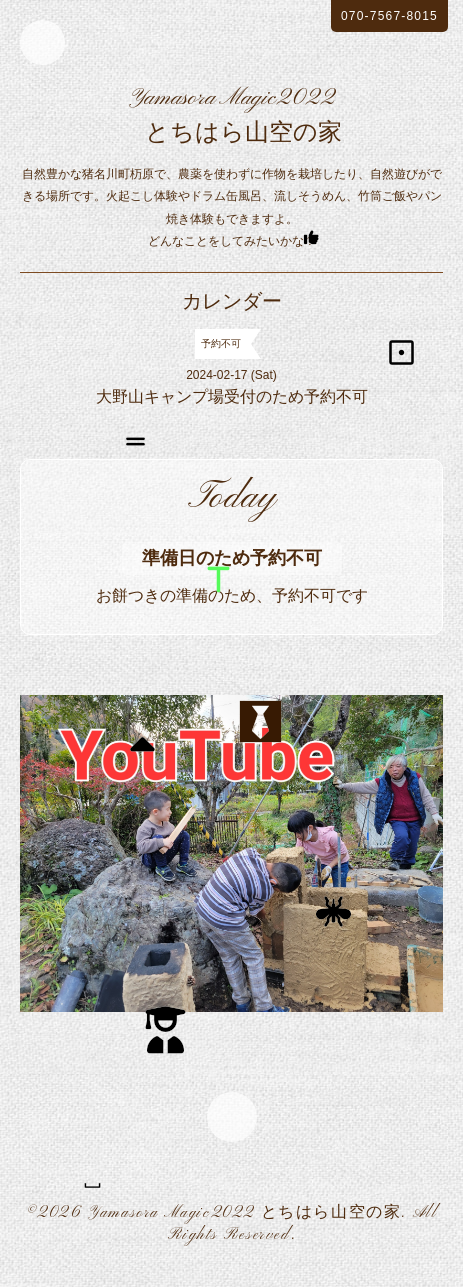 The height and width of the screenshot is (1287, 463). I want to click on roll the dice or generate a random result, so click(401, 352).